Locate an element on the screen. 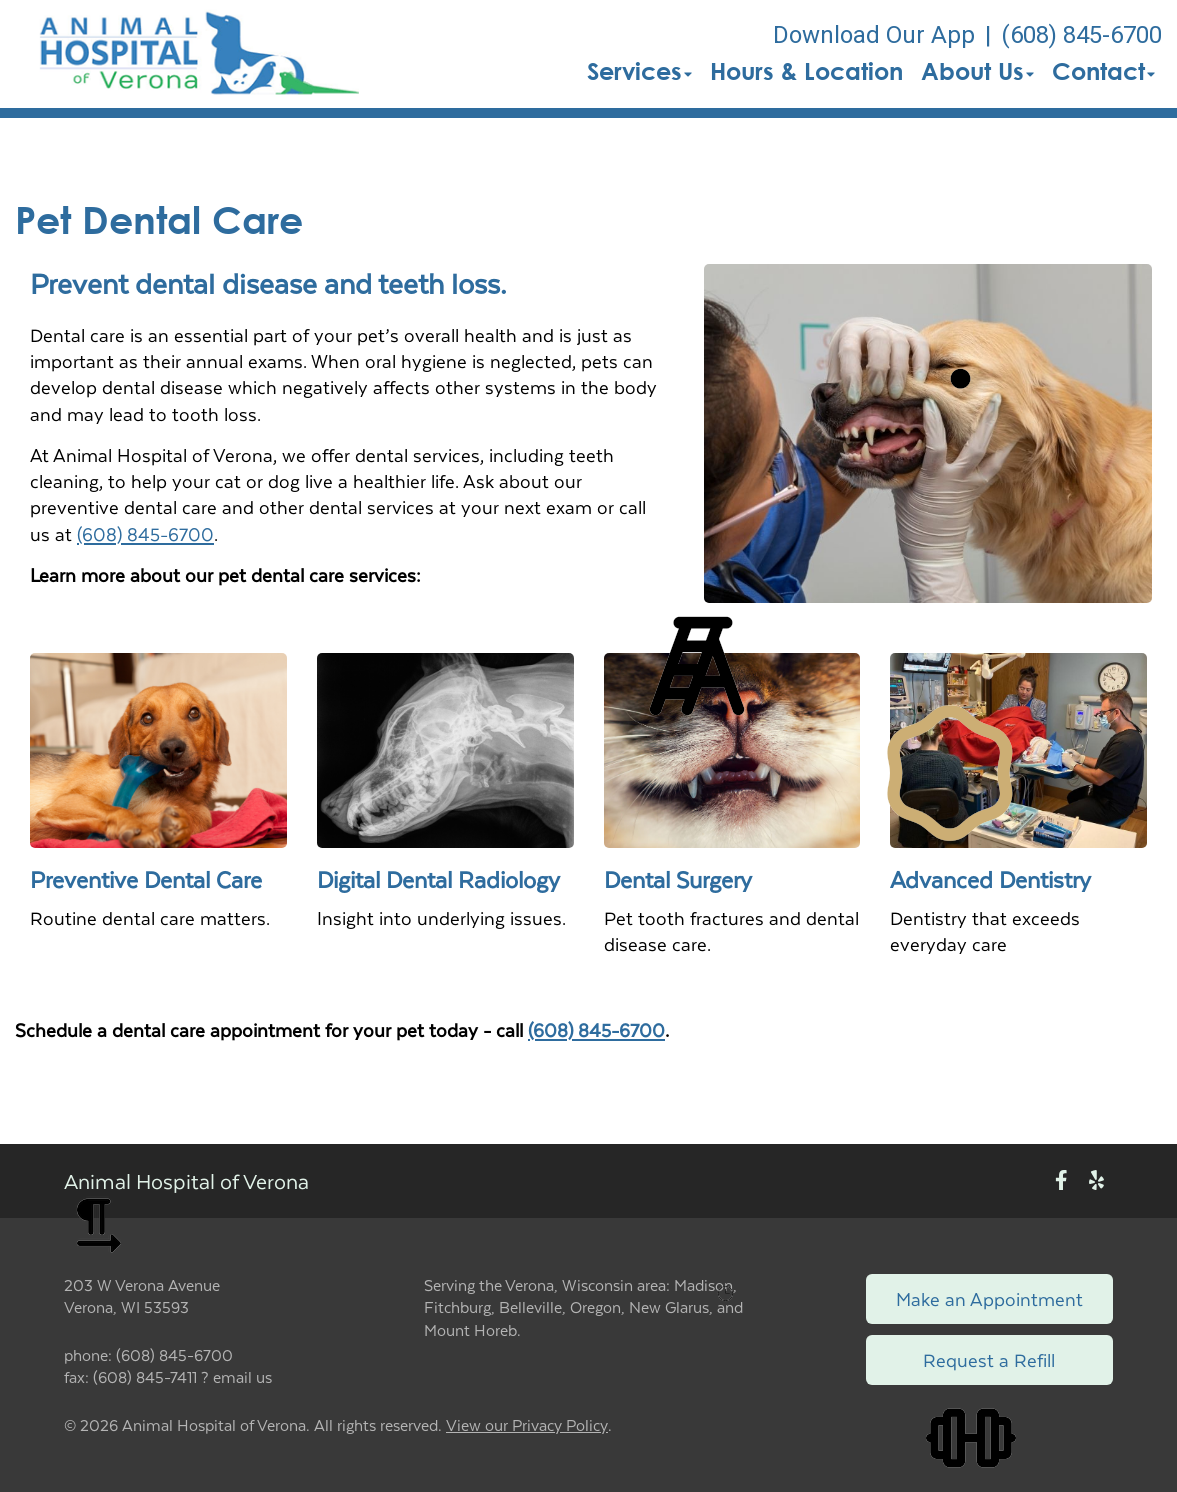  indicates no wifi signal available is located at coordinates (960, 331).